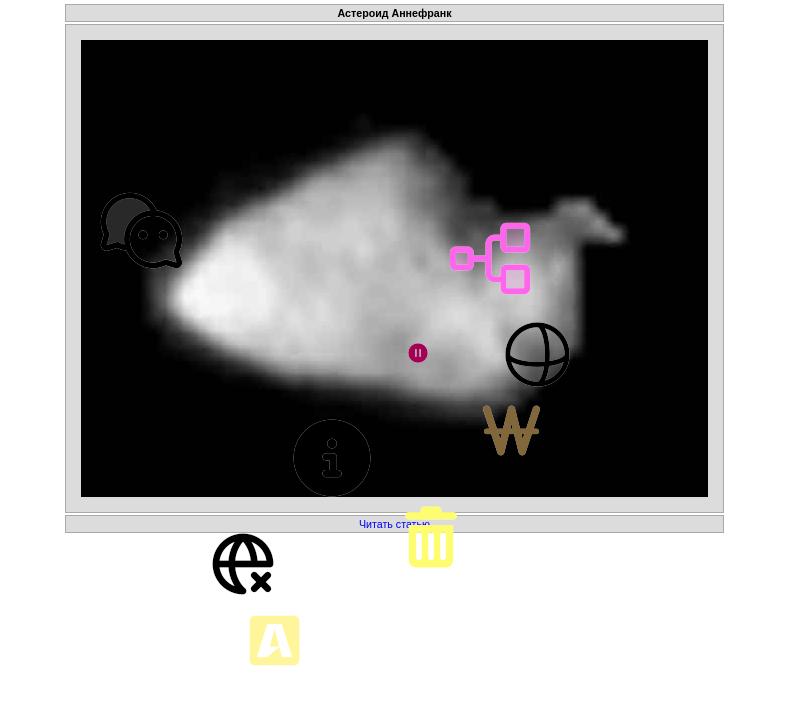  What do you see at coordinates (511, 430) in the screenshot?
I see `indicates south korean won currency` at bounding box center [511, 430].